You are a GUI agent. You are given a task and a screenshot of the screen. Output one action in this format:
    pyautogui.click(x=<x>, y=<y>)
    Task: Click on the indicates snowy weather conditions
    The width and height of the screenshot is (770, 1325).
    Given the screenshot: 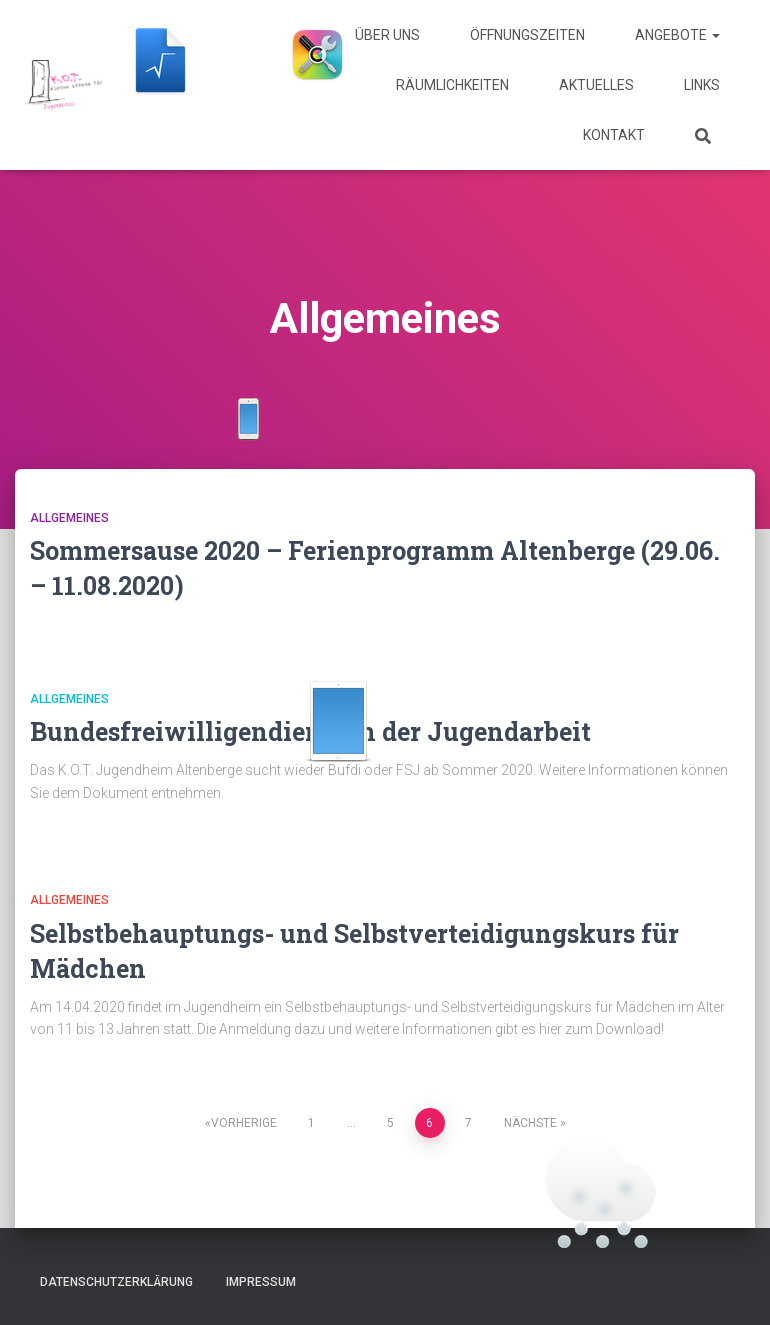 What is the action you would take?
    pyautogui.click(x=600, y=1192)
    